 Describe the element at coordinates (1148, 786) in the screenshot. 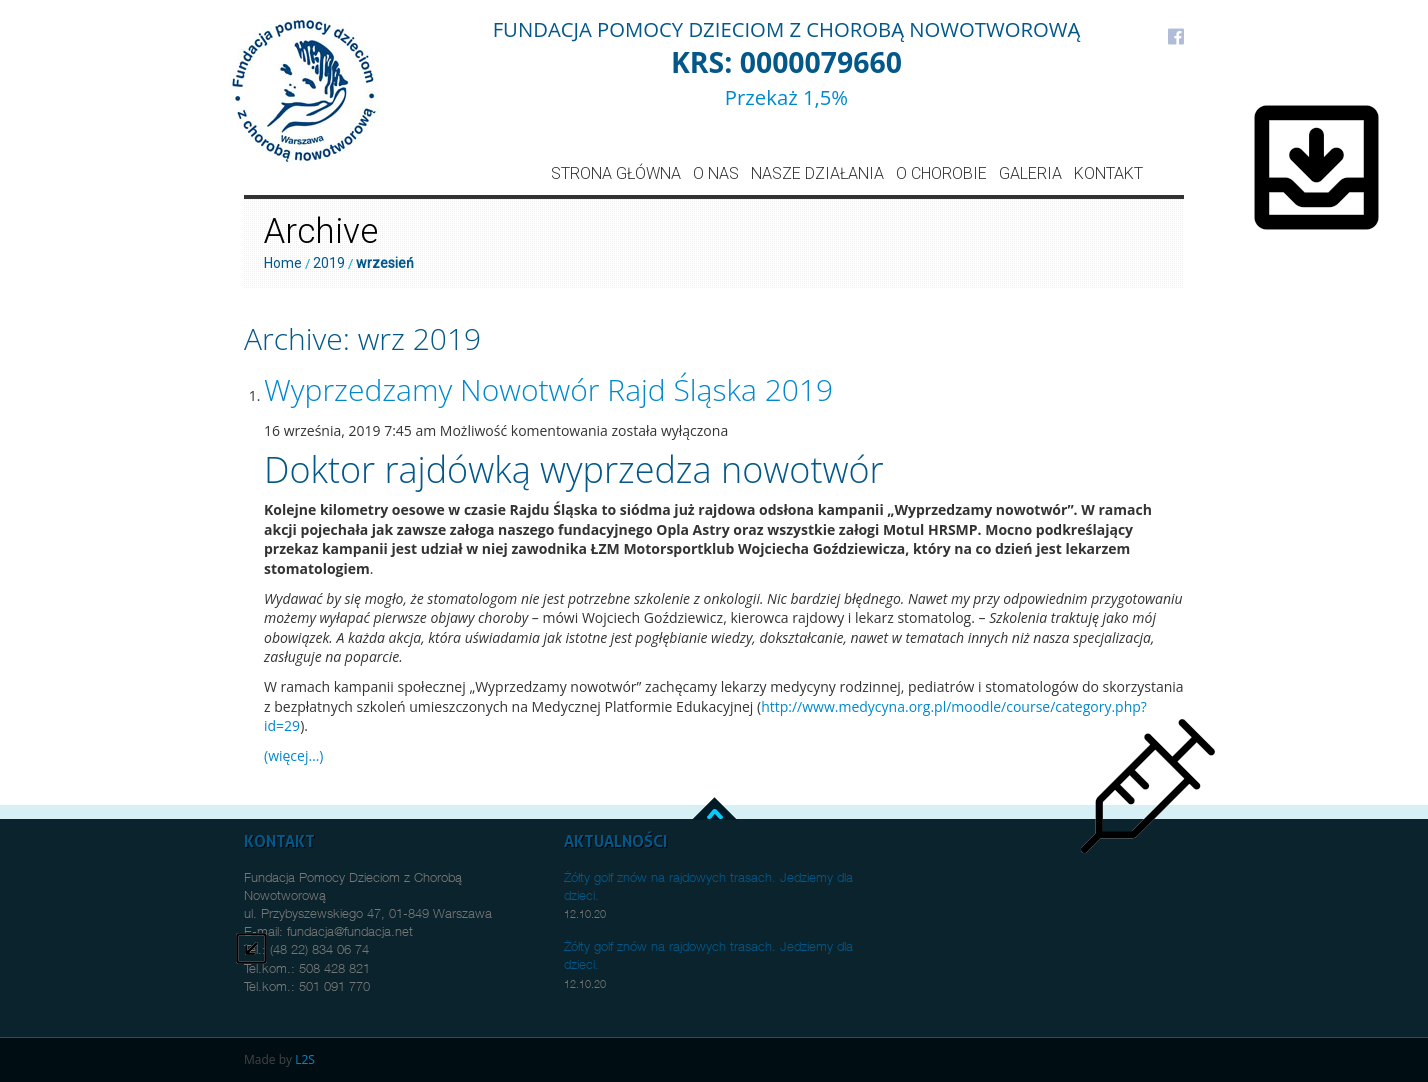

I see `access medical or health information` at that location.